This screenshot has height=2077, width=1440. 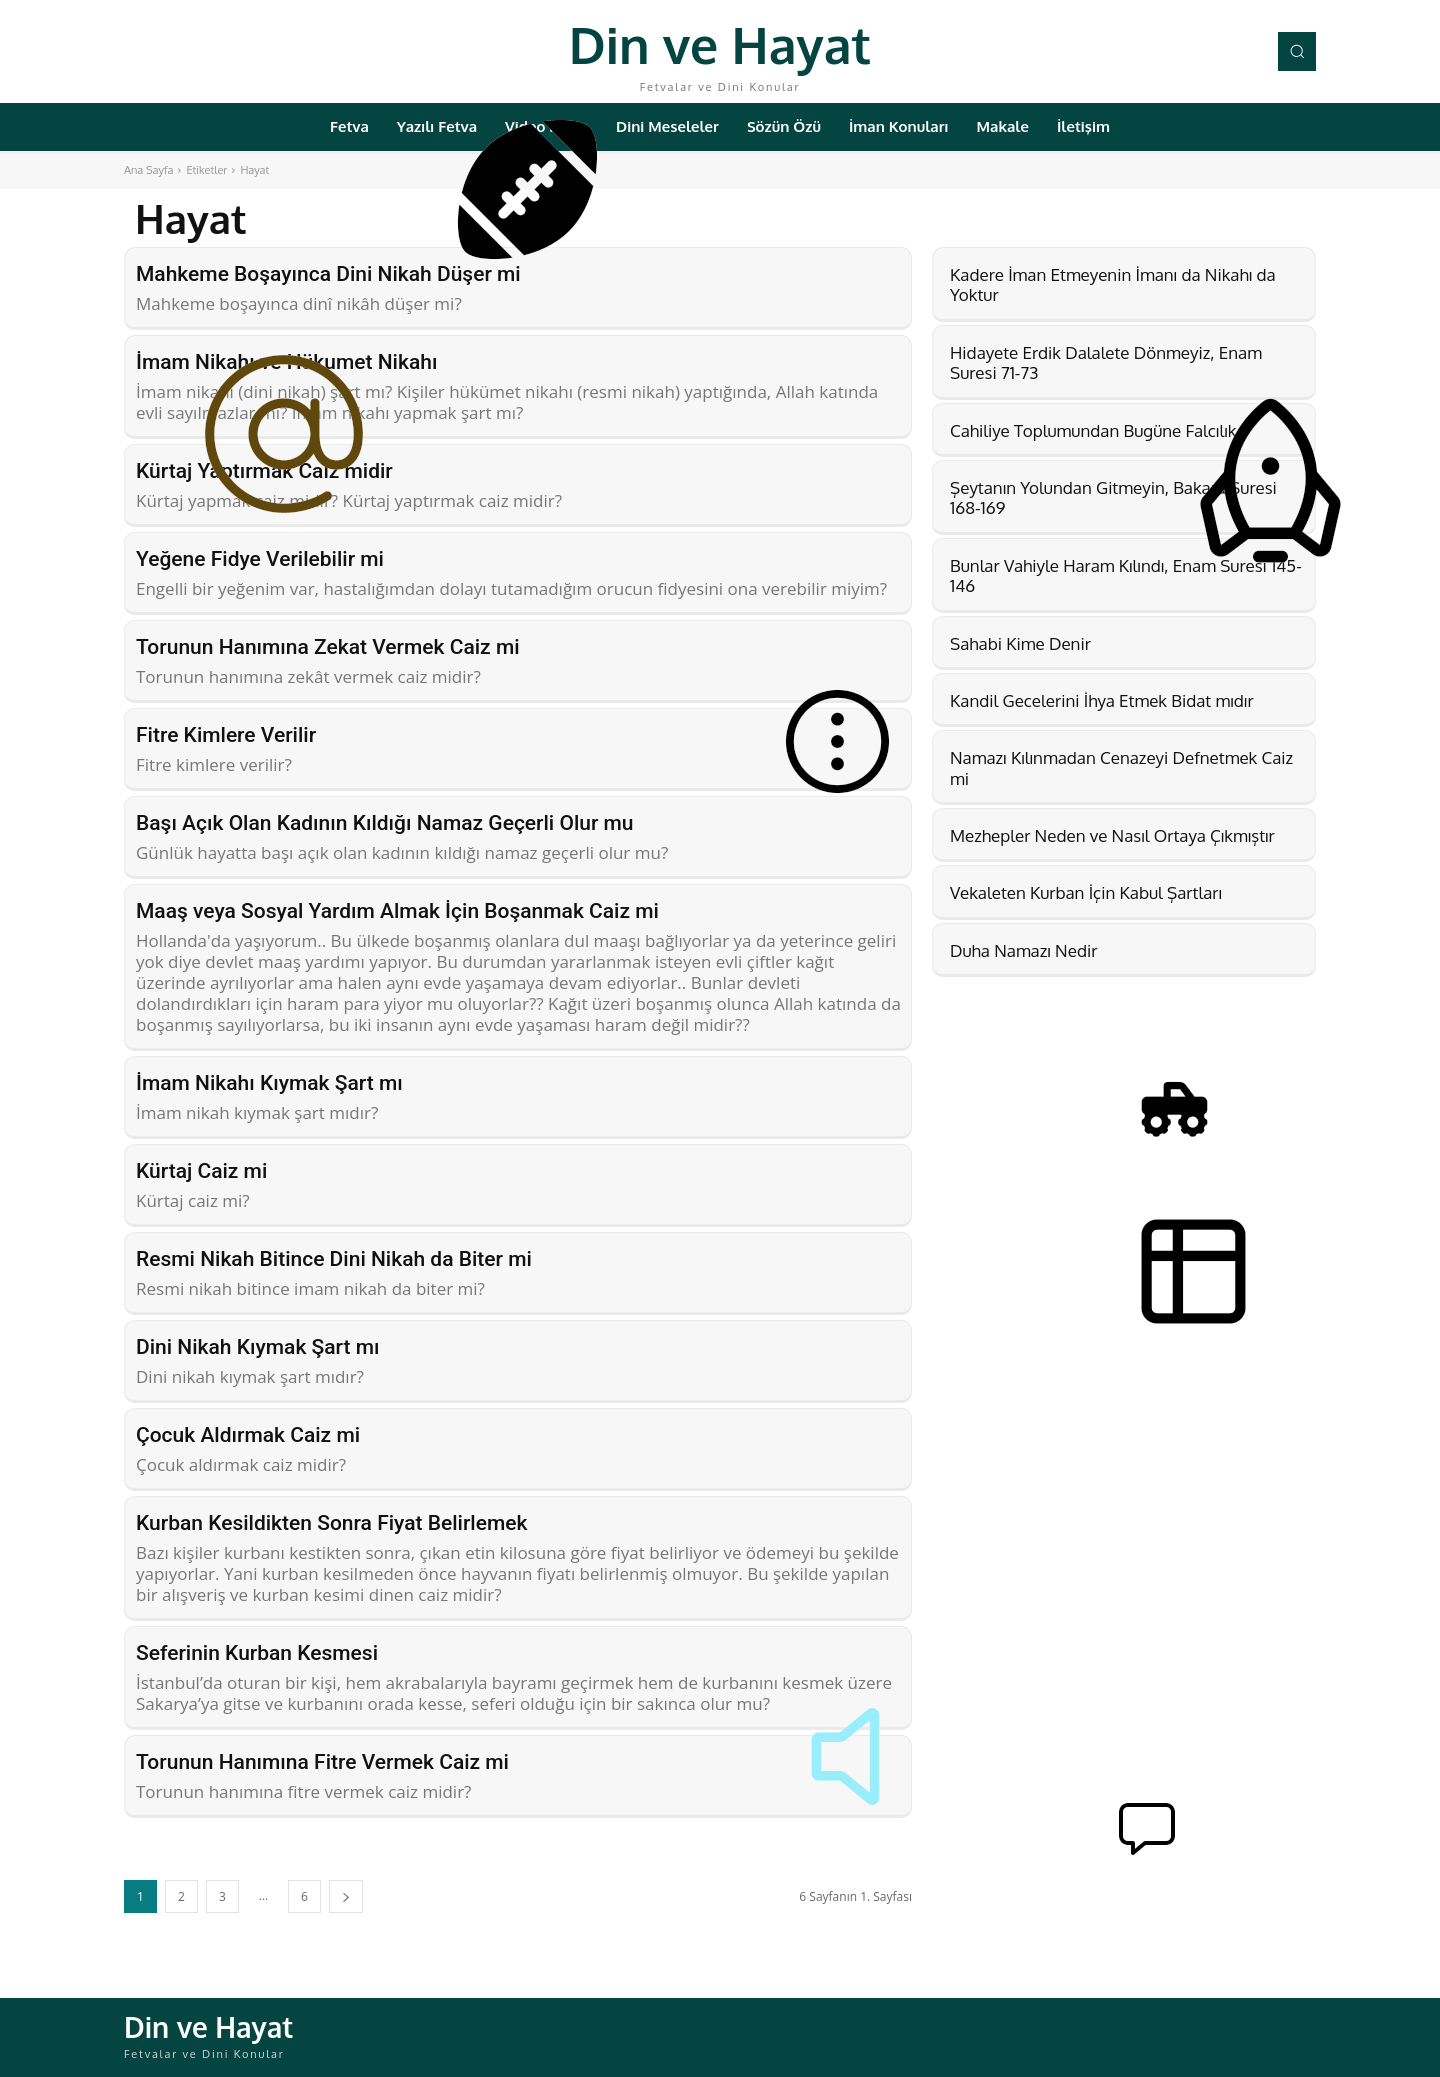 I want to click on open chat or messaging, so click(x=1147, y=1829).